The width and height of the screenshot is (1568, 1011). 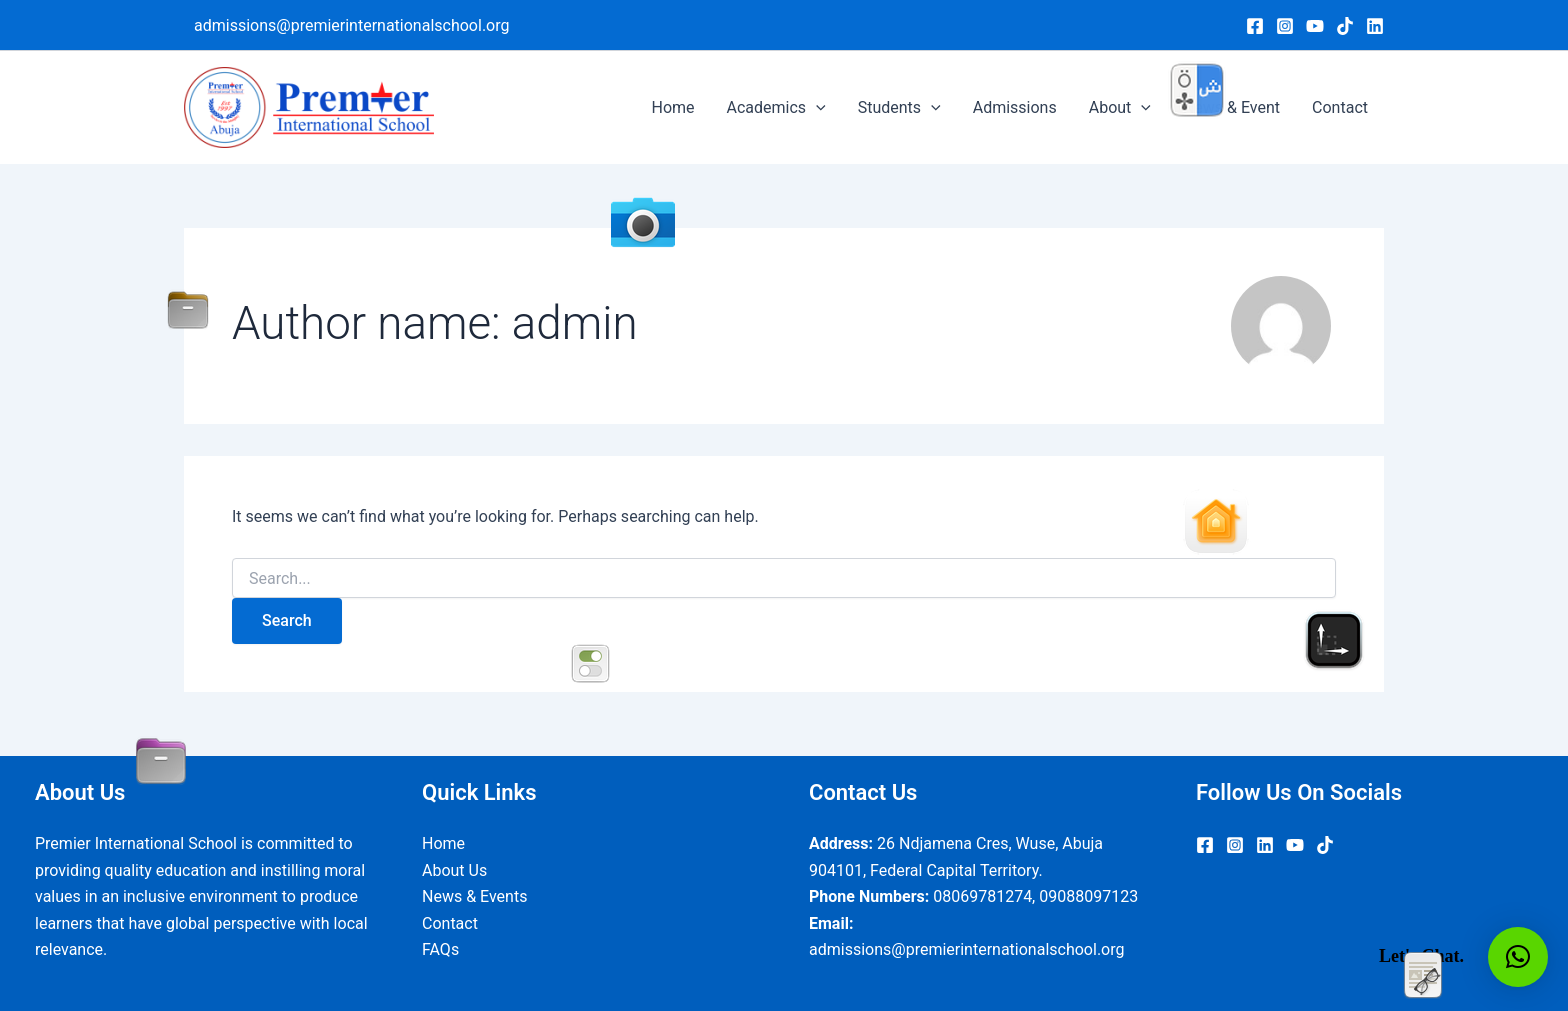 What do you see at coordinates (643, 223) in the screenshot?
I see `open the camera app` at bounding box center [643, 223].